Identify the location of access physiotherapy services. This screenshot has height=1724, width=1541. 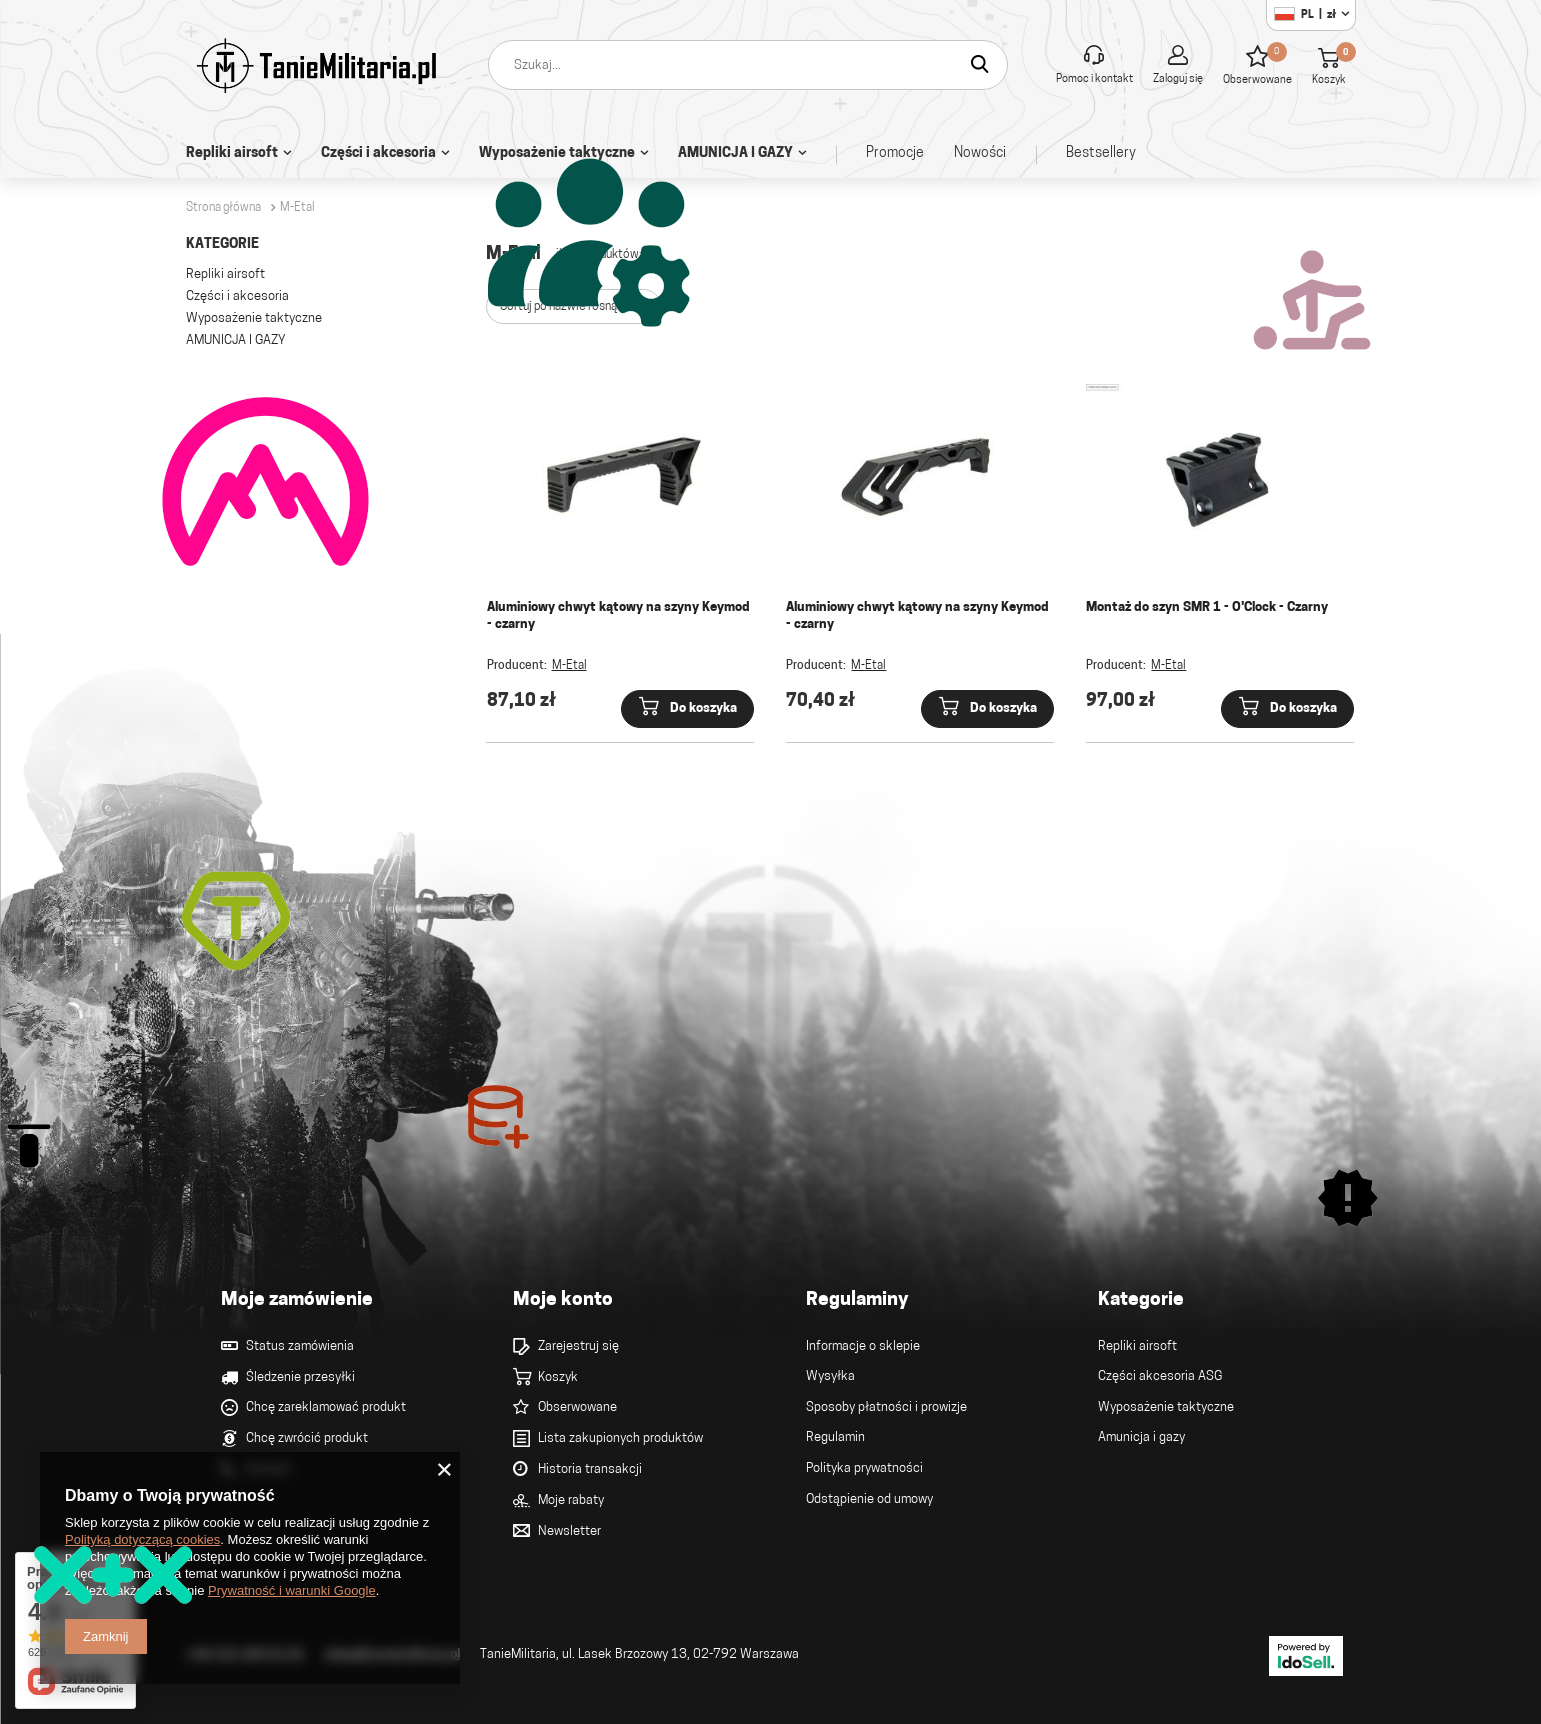
(1312, 297).